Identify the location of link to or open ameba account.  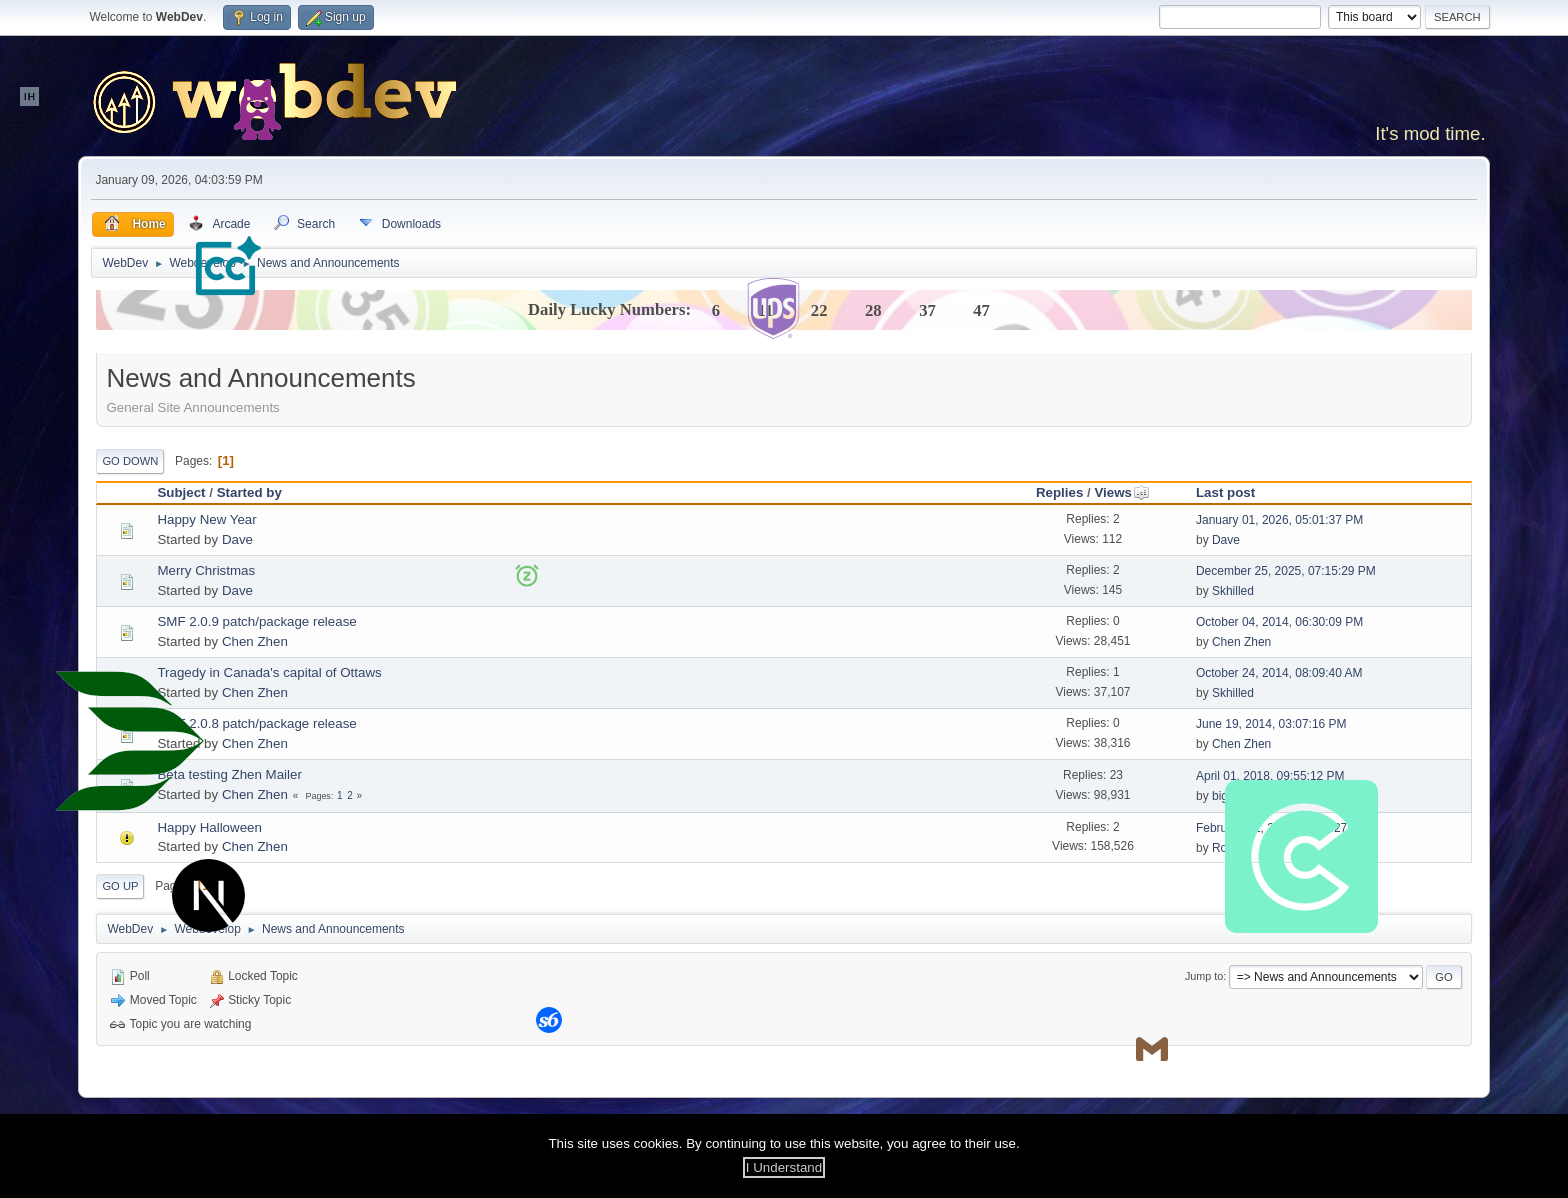
(257, 109).